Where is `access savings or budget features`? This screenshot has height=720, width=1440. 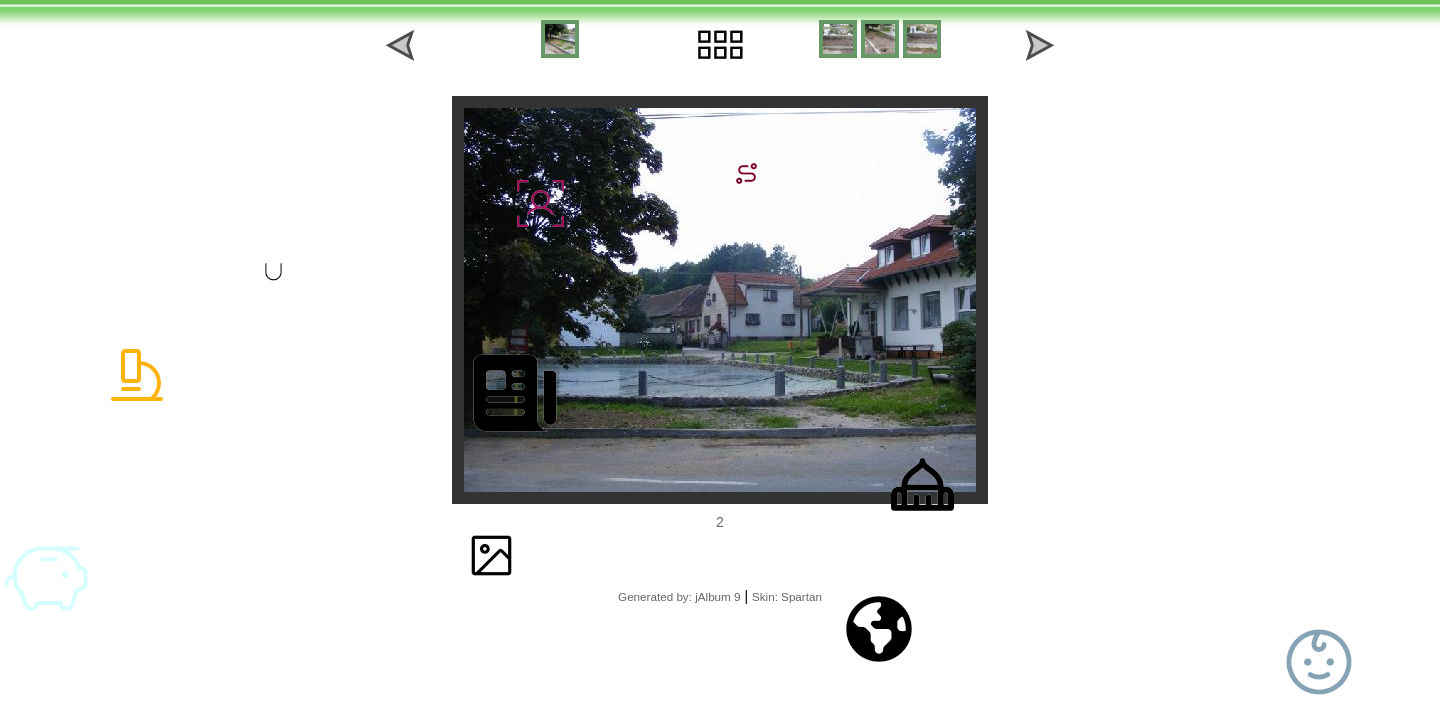 access savings or budget features is located at coordinates (47, 578).